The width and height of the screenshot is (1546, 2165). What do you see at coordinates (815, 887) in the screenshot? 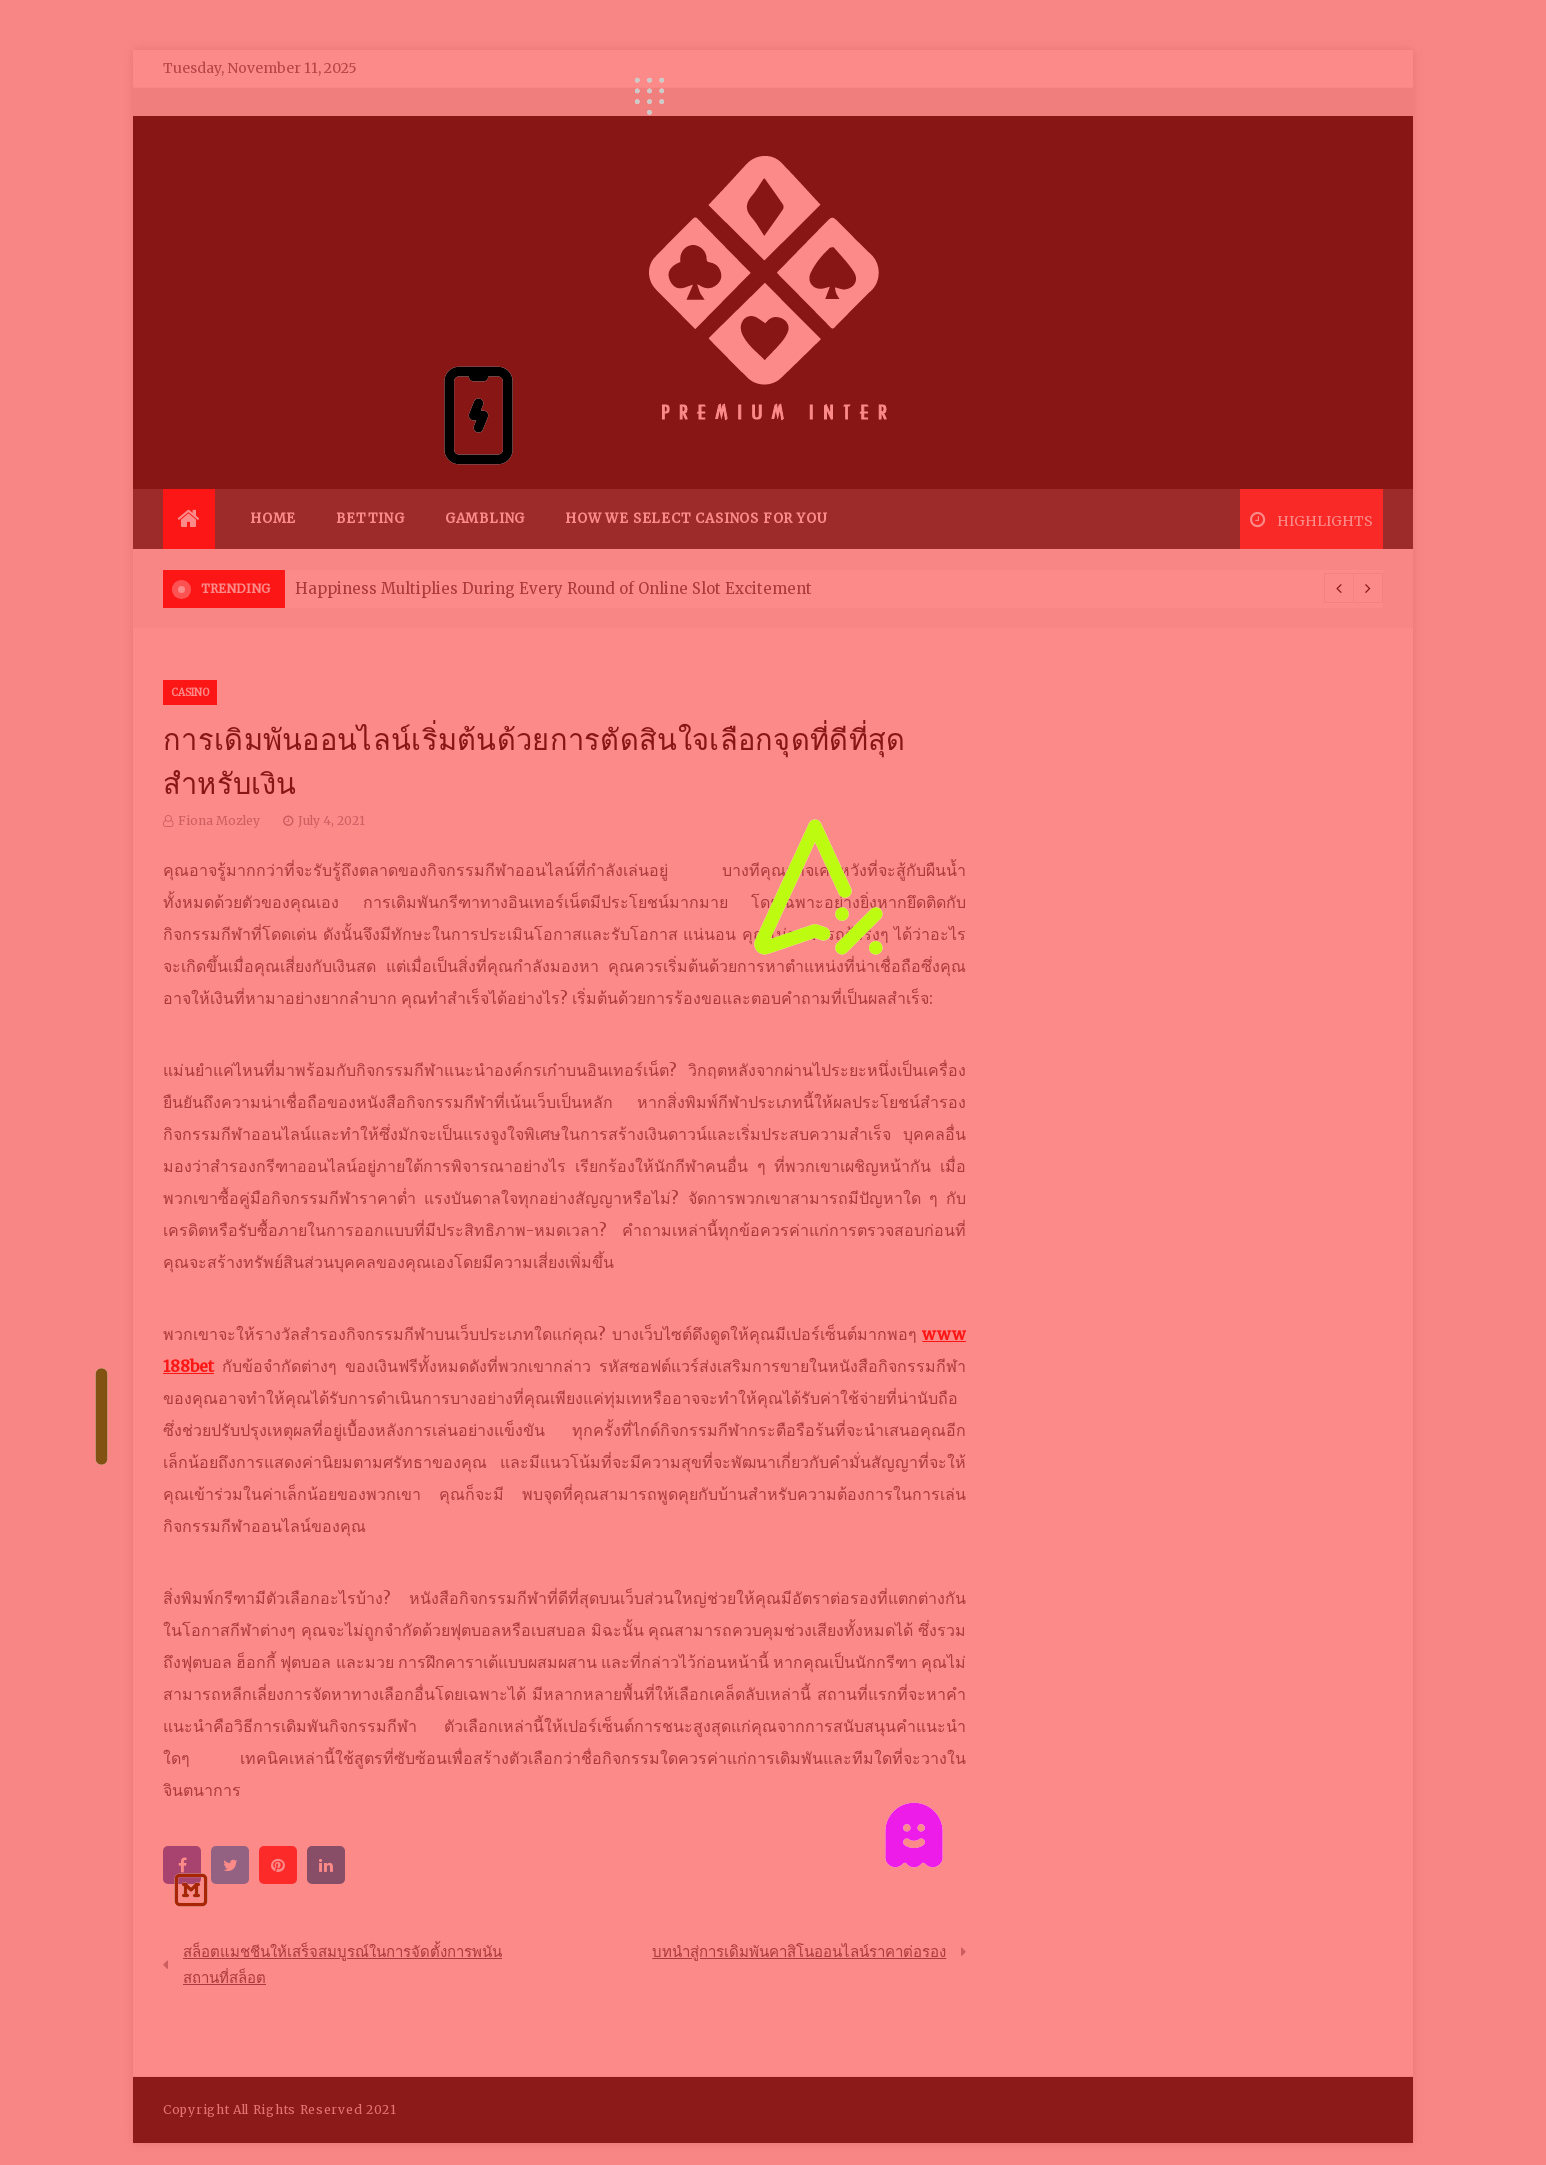
I see `view discounted or sale locations nearby` at bounding box center [815, 887].